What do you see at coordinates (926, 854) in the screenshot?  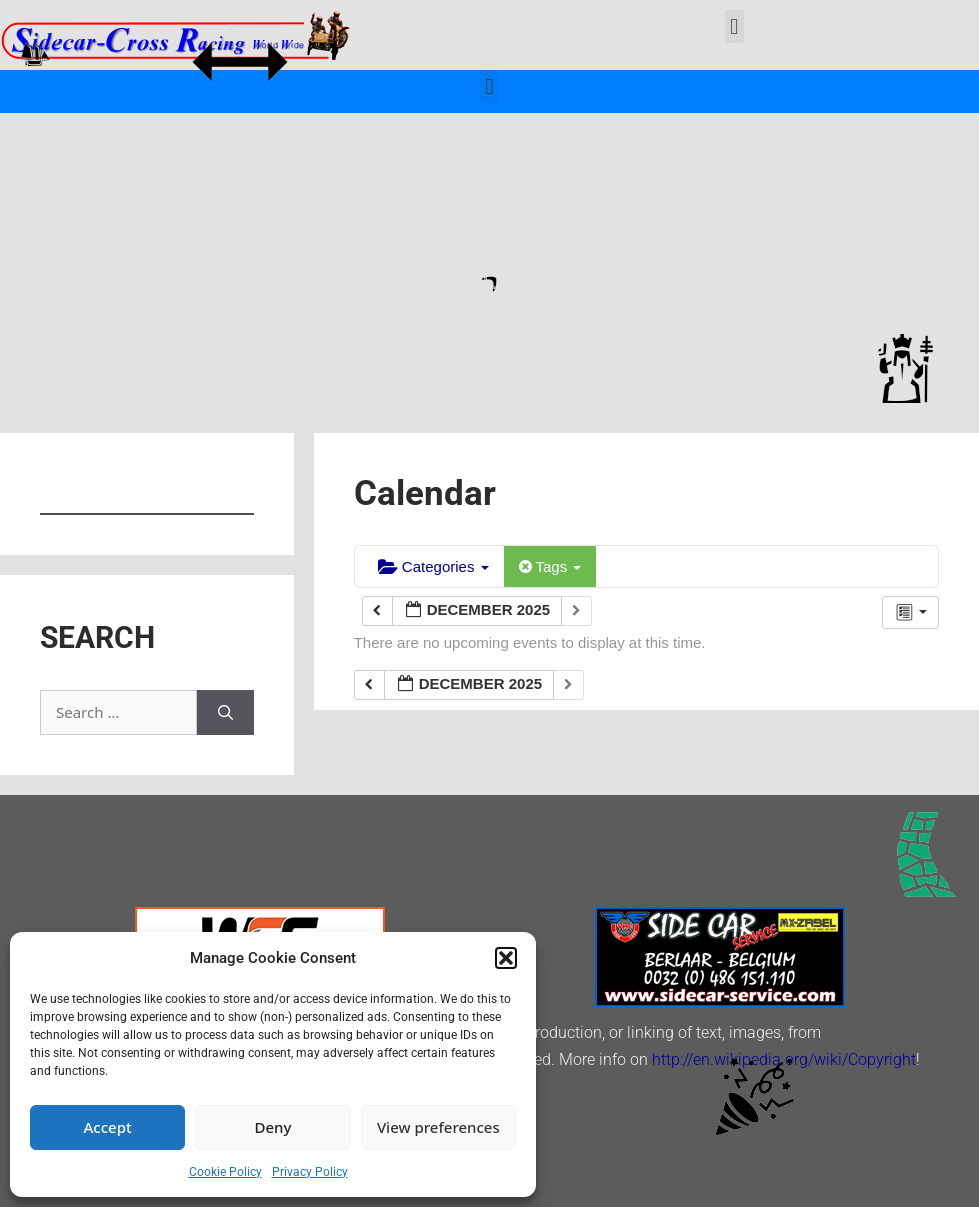 I see `select or place a stone pathway in a building game` at bounding box center [926, 854].